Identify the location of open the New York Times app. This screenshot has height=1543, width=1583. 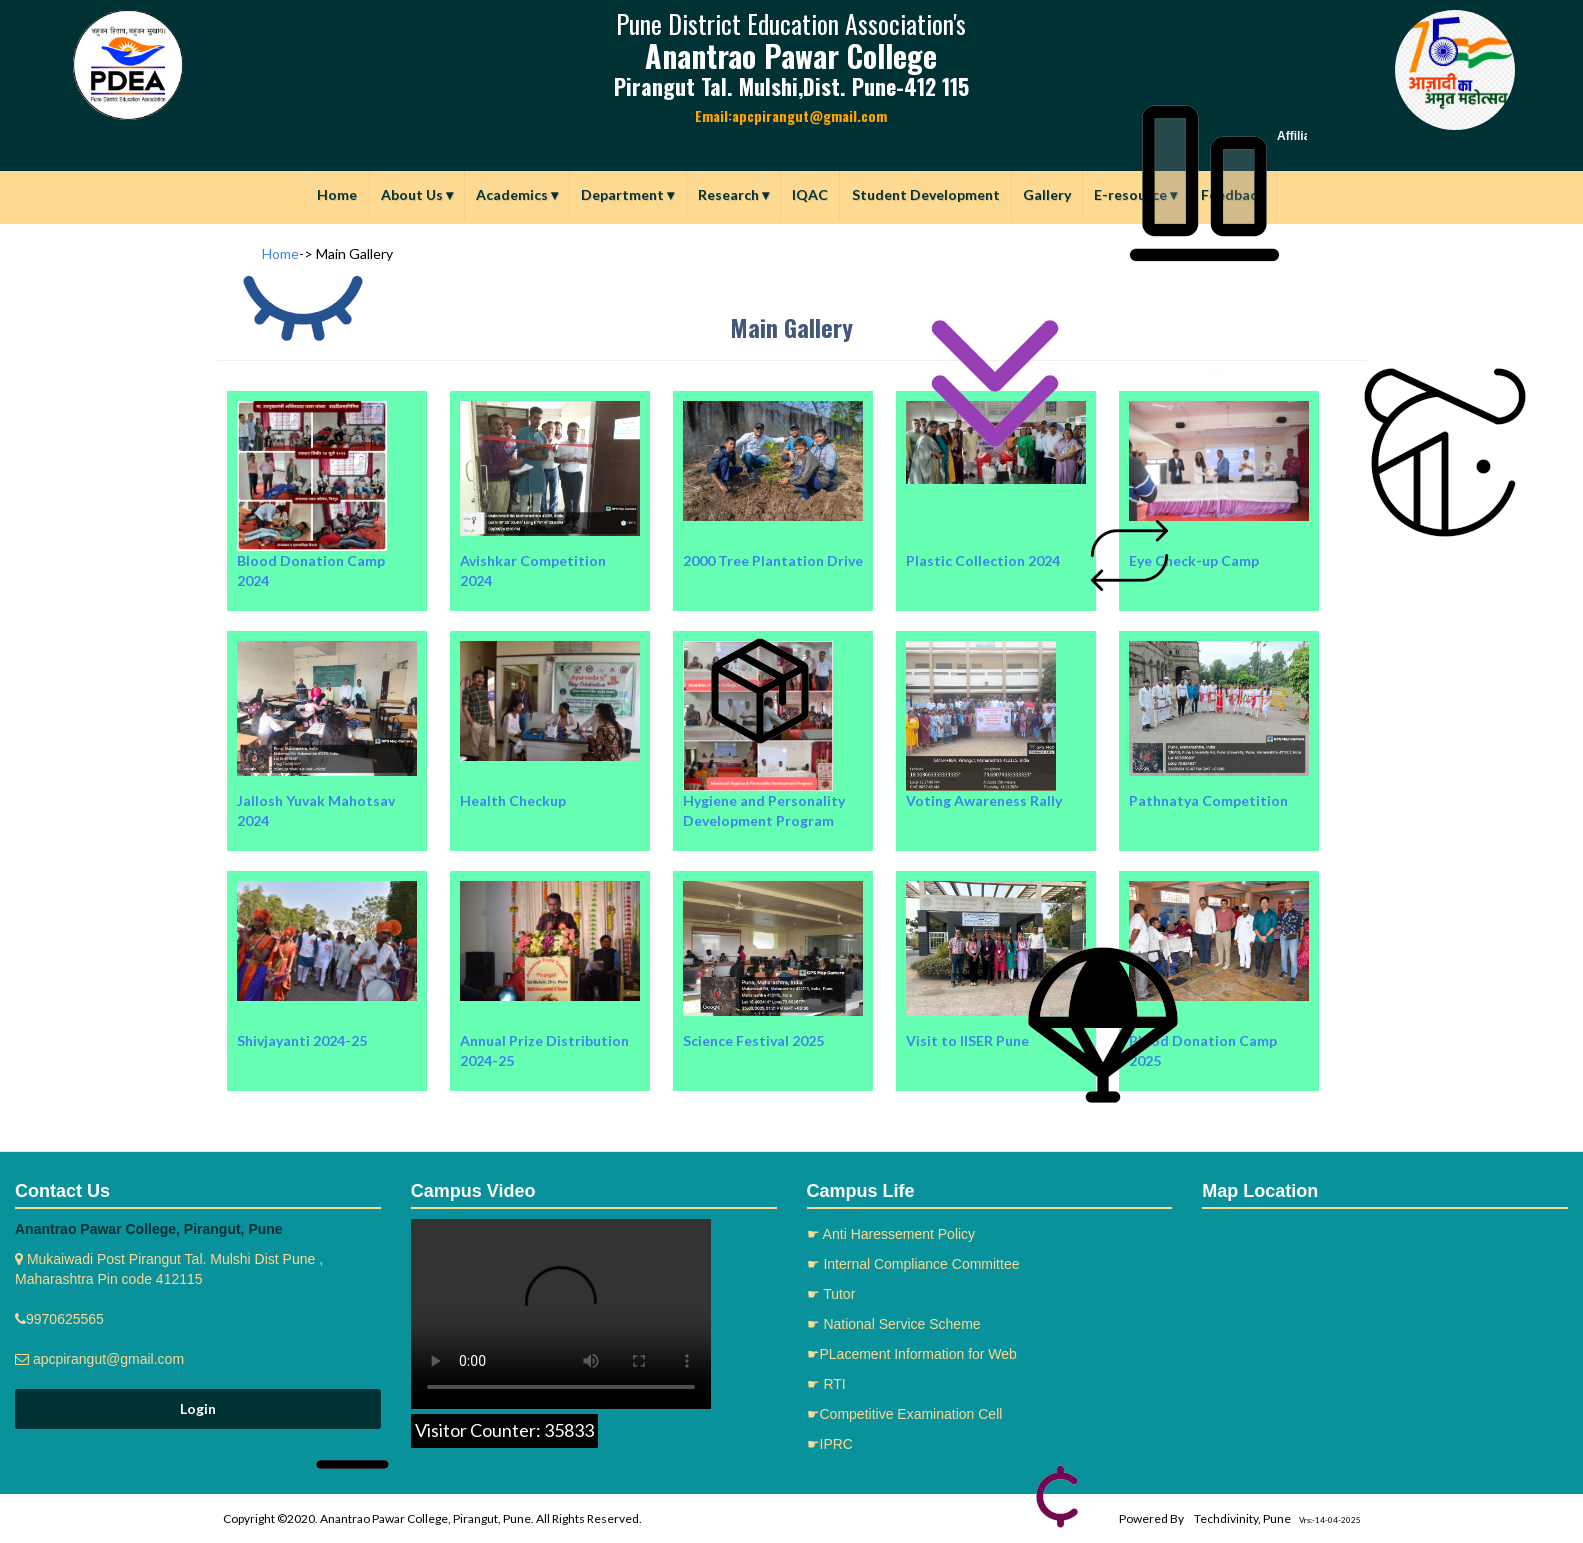
(1445, 449).